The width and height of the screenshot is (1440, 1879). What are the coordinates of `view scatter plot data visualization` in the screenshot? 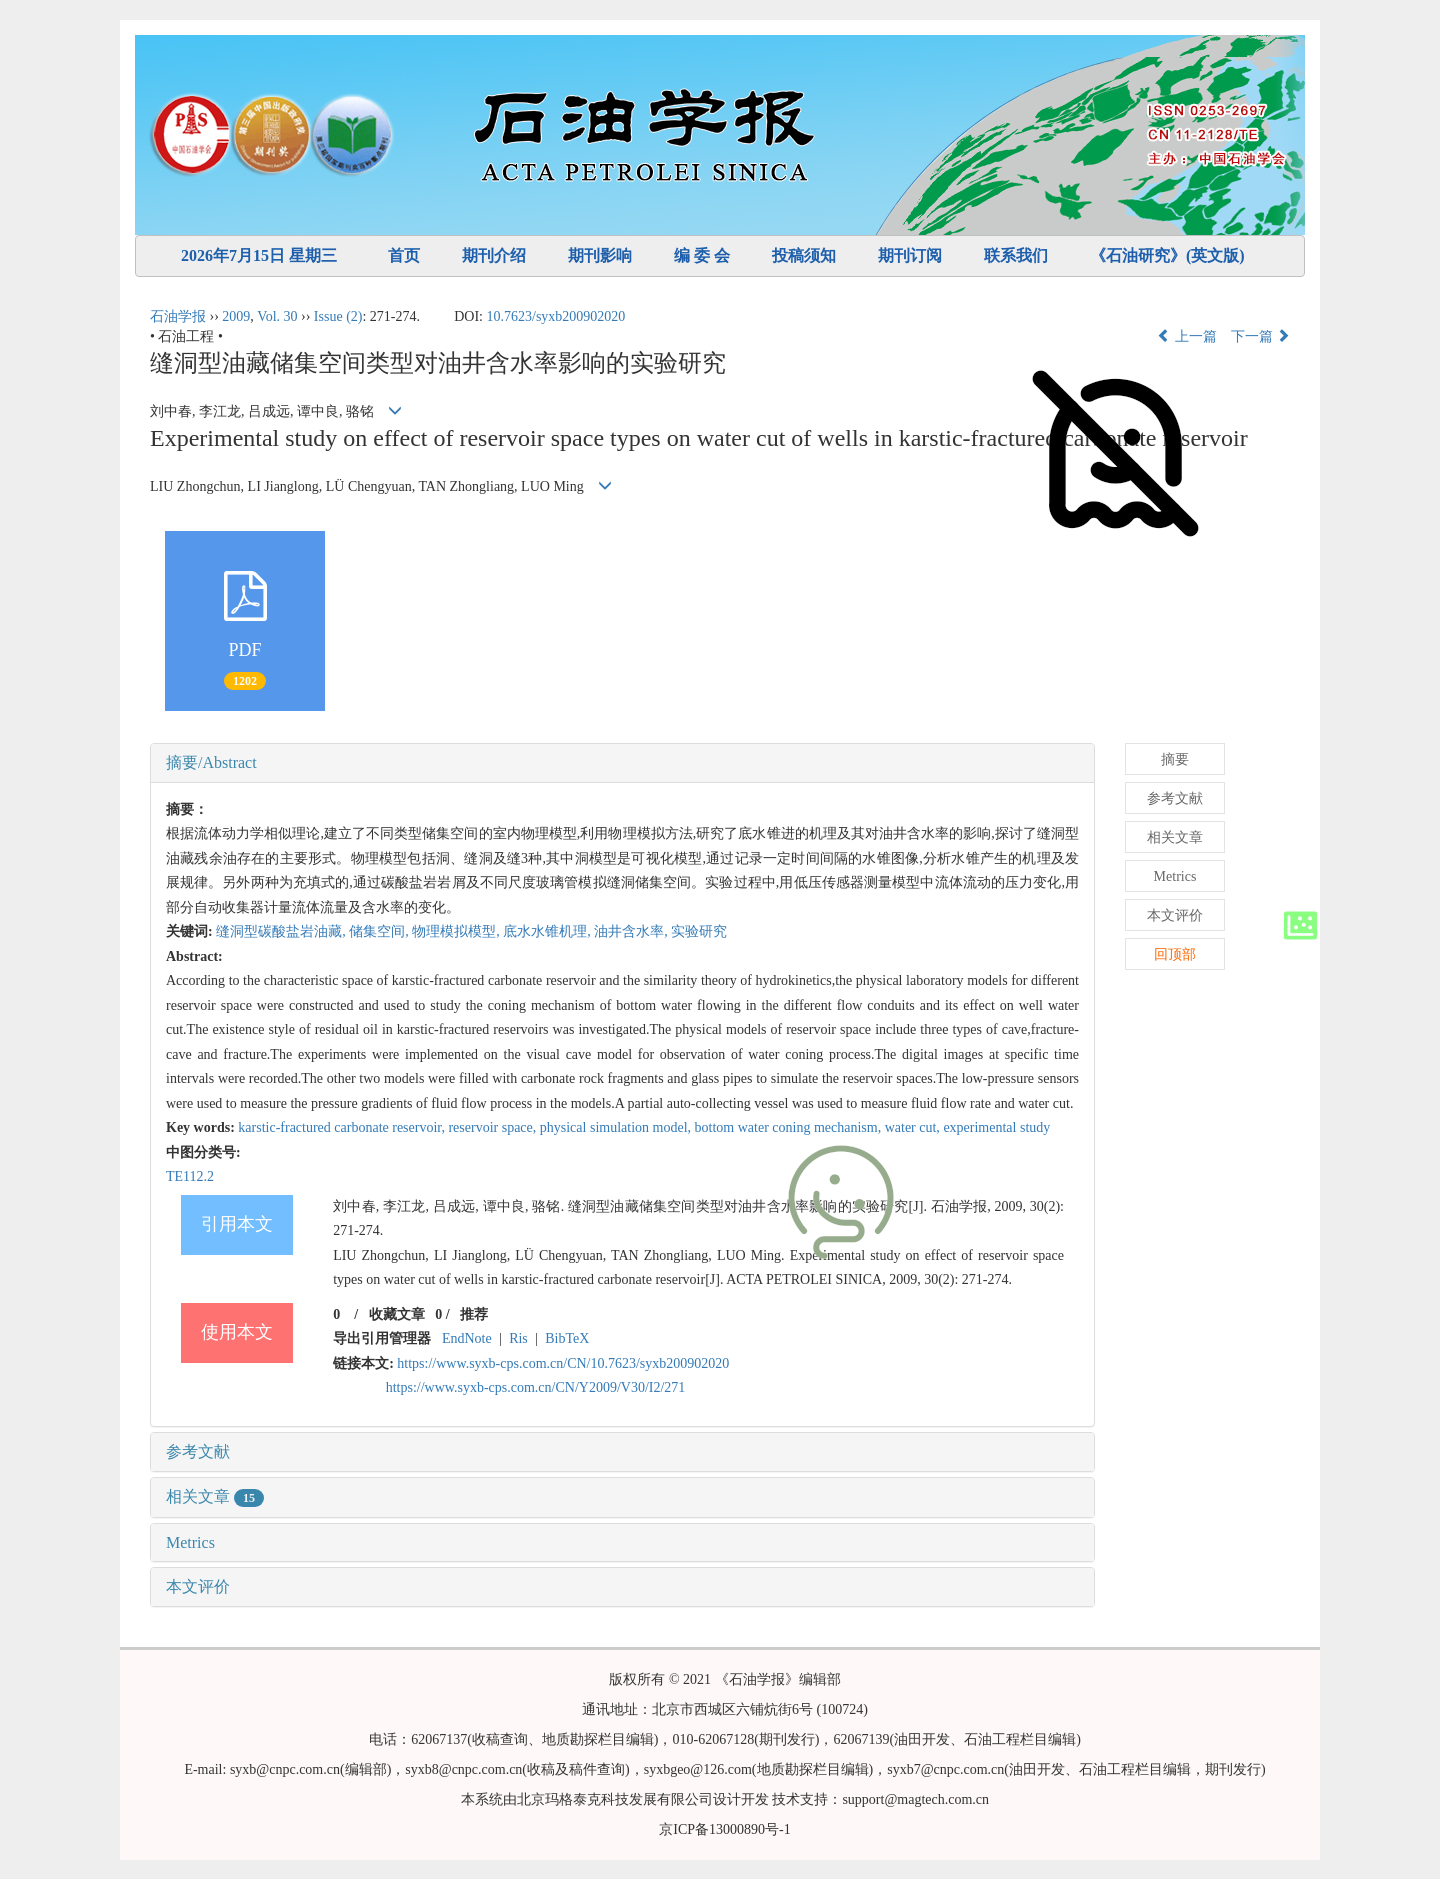 It's located at (1300, 925).